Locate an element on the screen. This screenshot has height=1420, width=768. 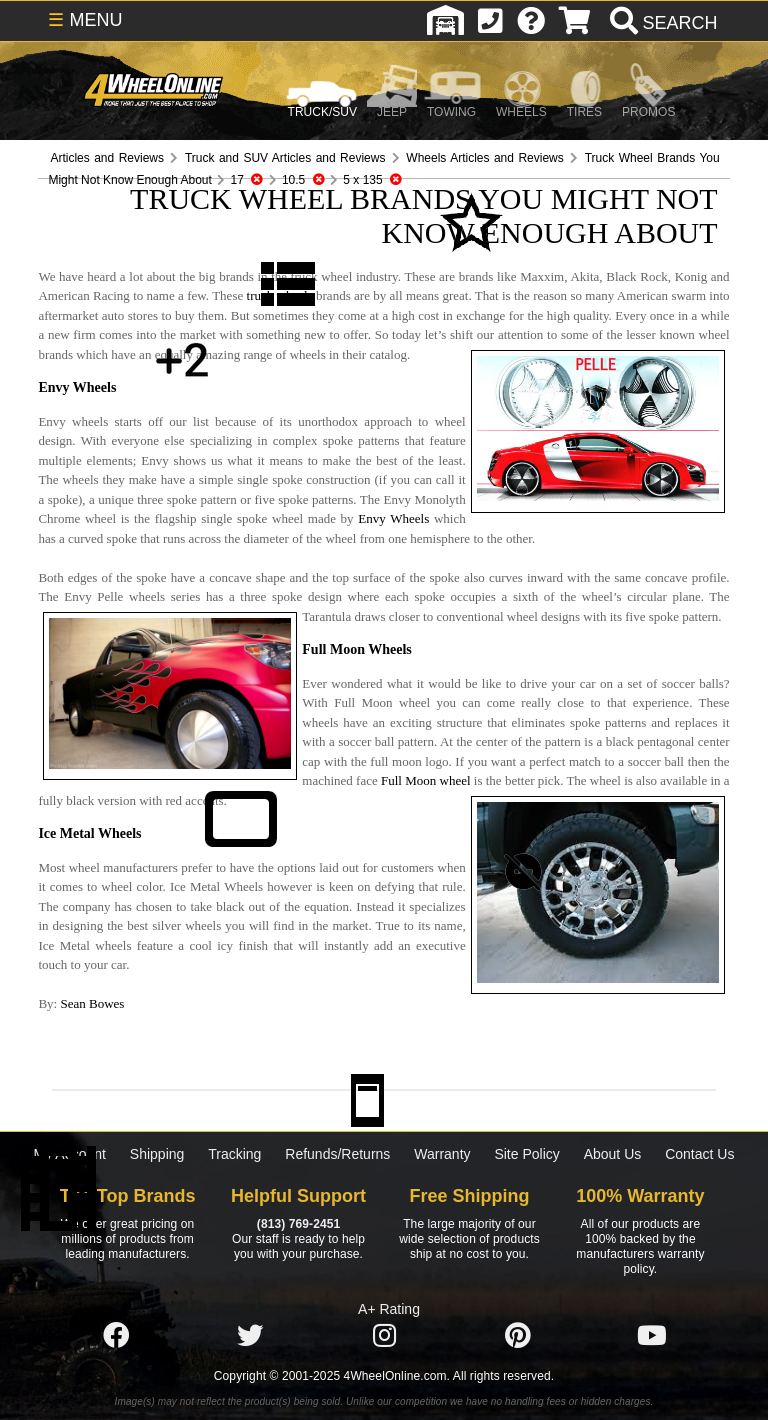
increase exposure by 2 stops is located at coordinates (182, 361).